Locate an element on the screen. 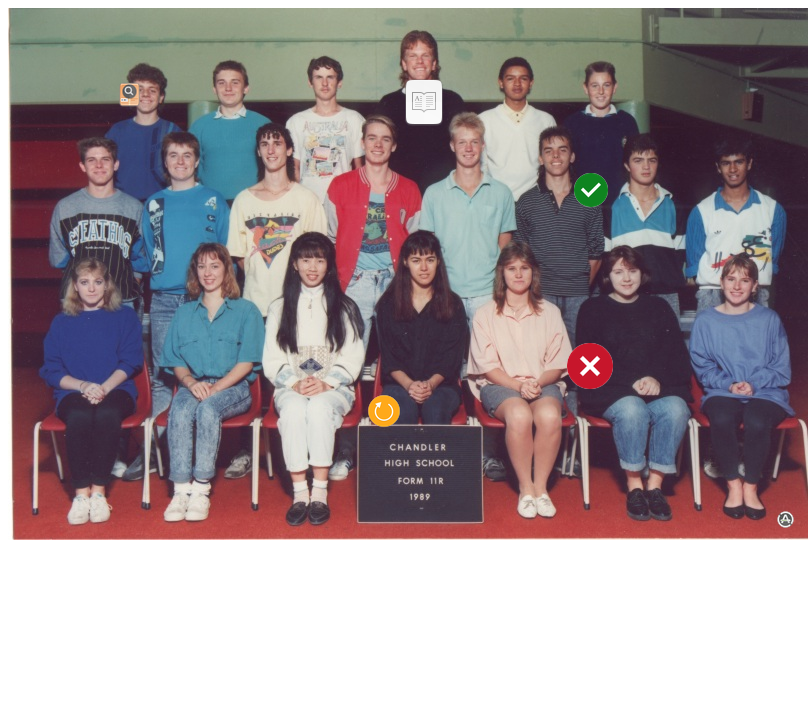 The height and width of the screenshot is (720, 808). cancel or close the current action is located at coordinates (590, 366).